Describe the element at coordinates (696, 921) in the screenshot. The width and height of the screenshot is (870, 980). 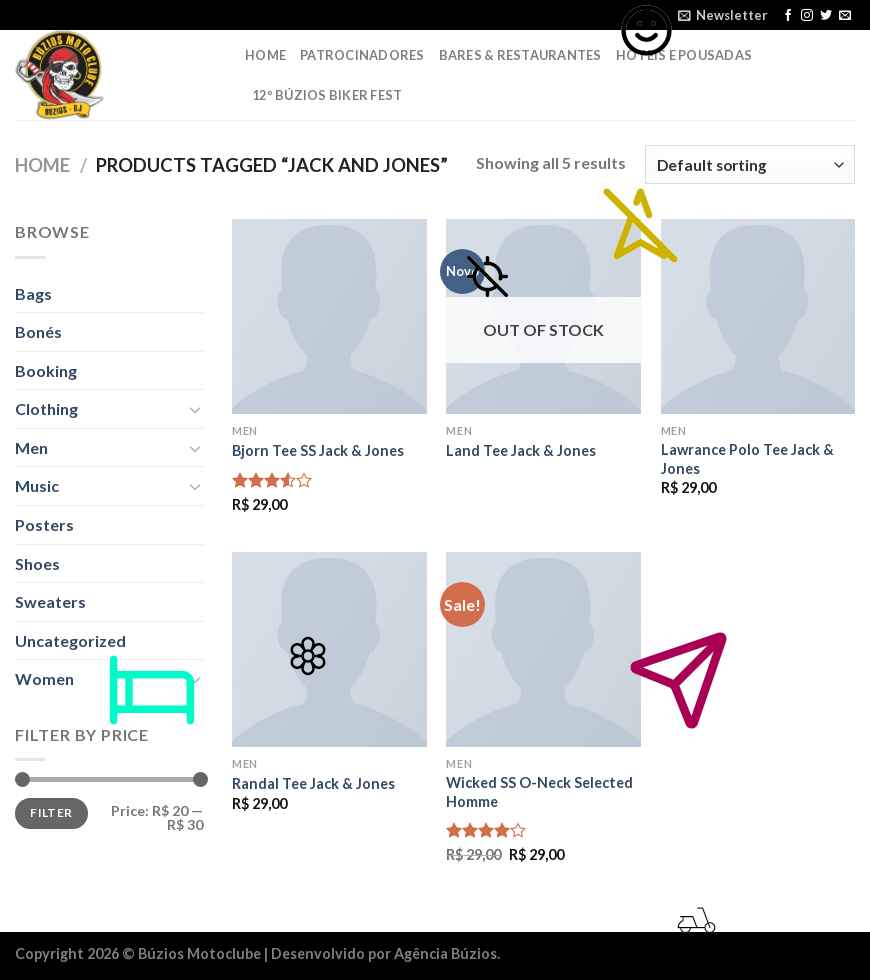
I see `select moped or scooter delivery option` at that location.